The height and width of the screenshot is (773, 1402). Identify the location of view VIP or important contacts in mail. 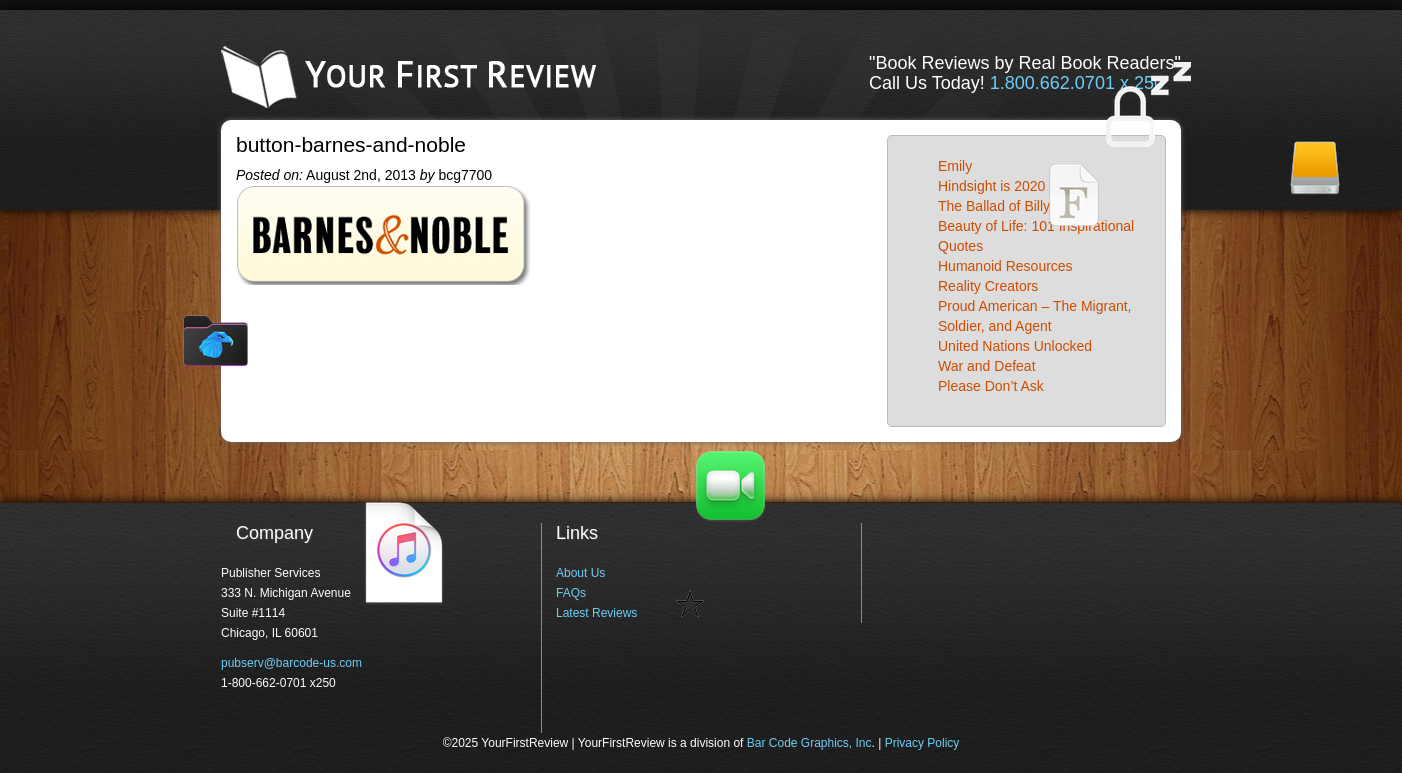
(690, 604).